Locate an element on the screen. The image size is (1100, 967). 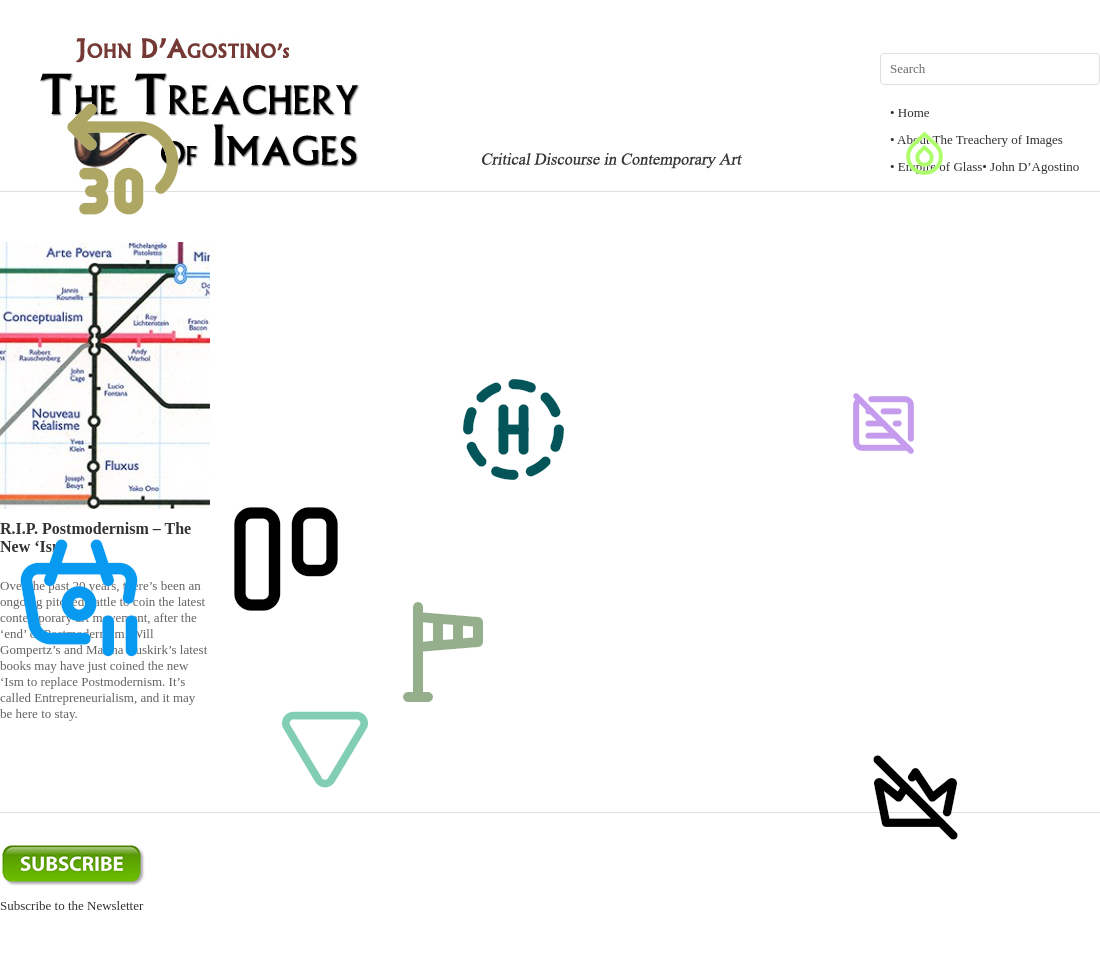
indicates a helipad or helicopter landing zone is located at coordinates (513, 429).